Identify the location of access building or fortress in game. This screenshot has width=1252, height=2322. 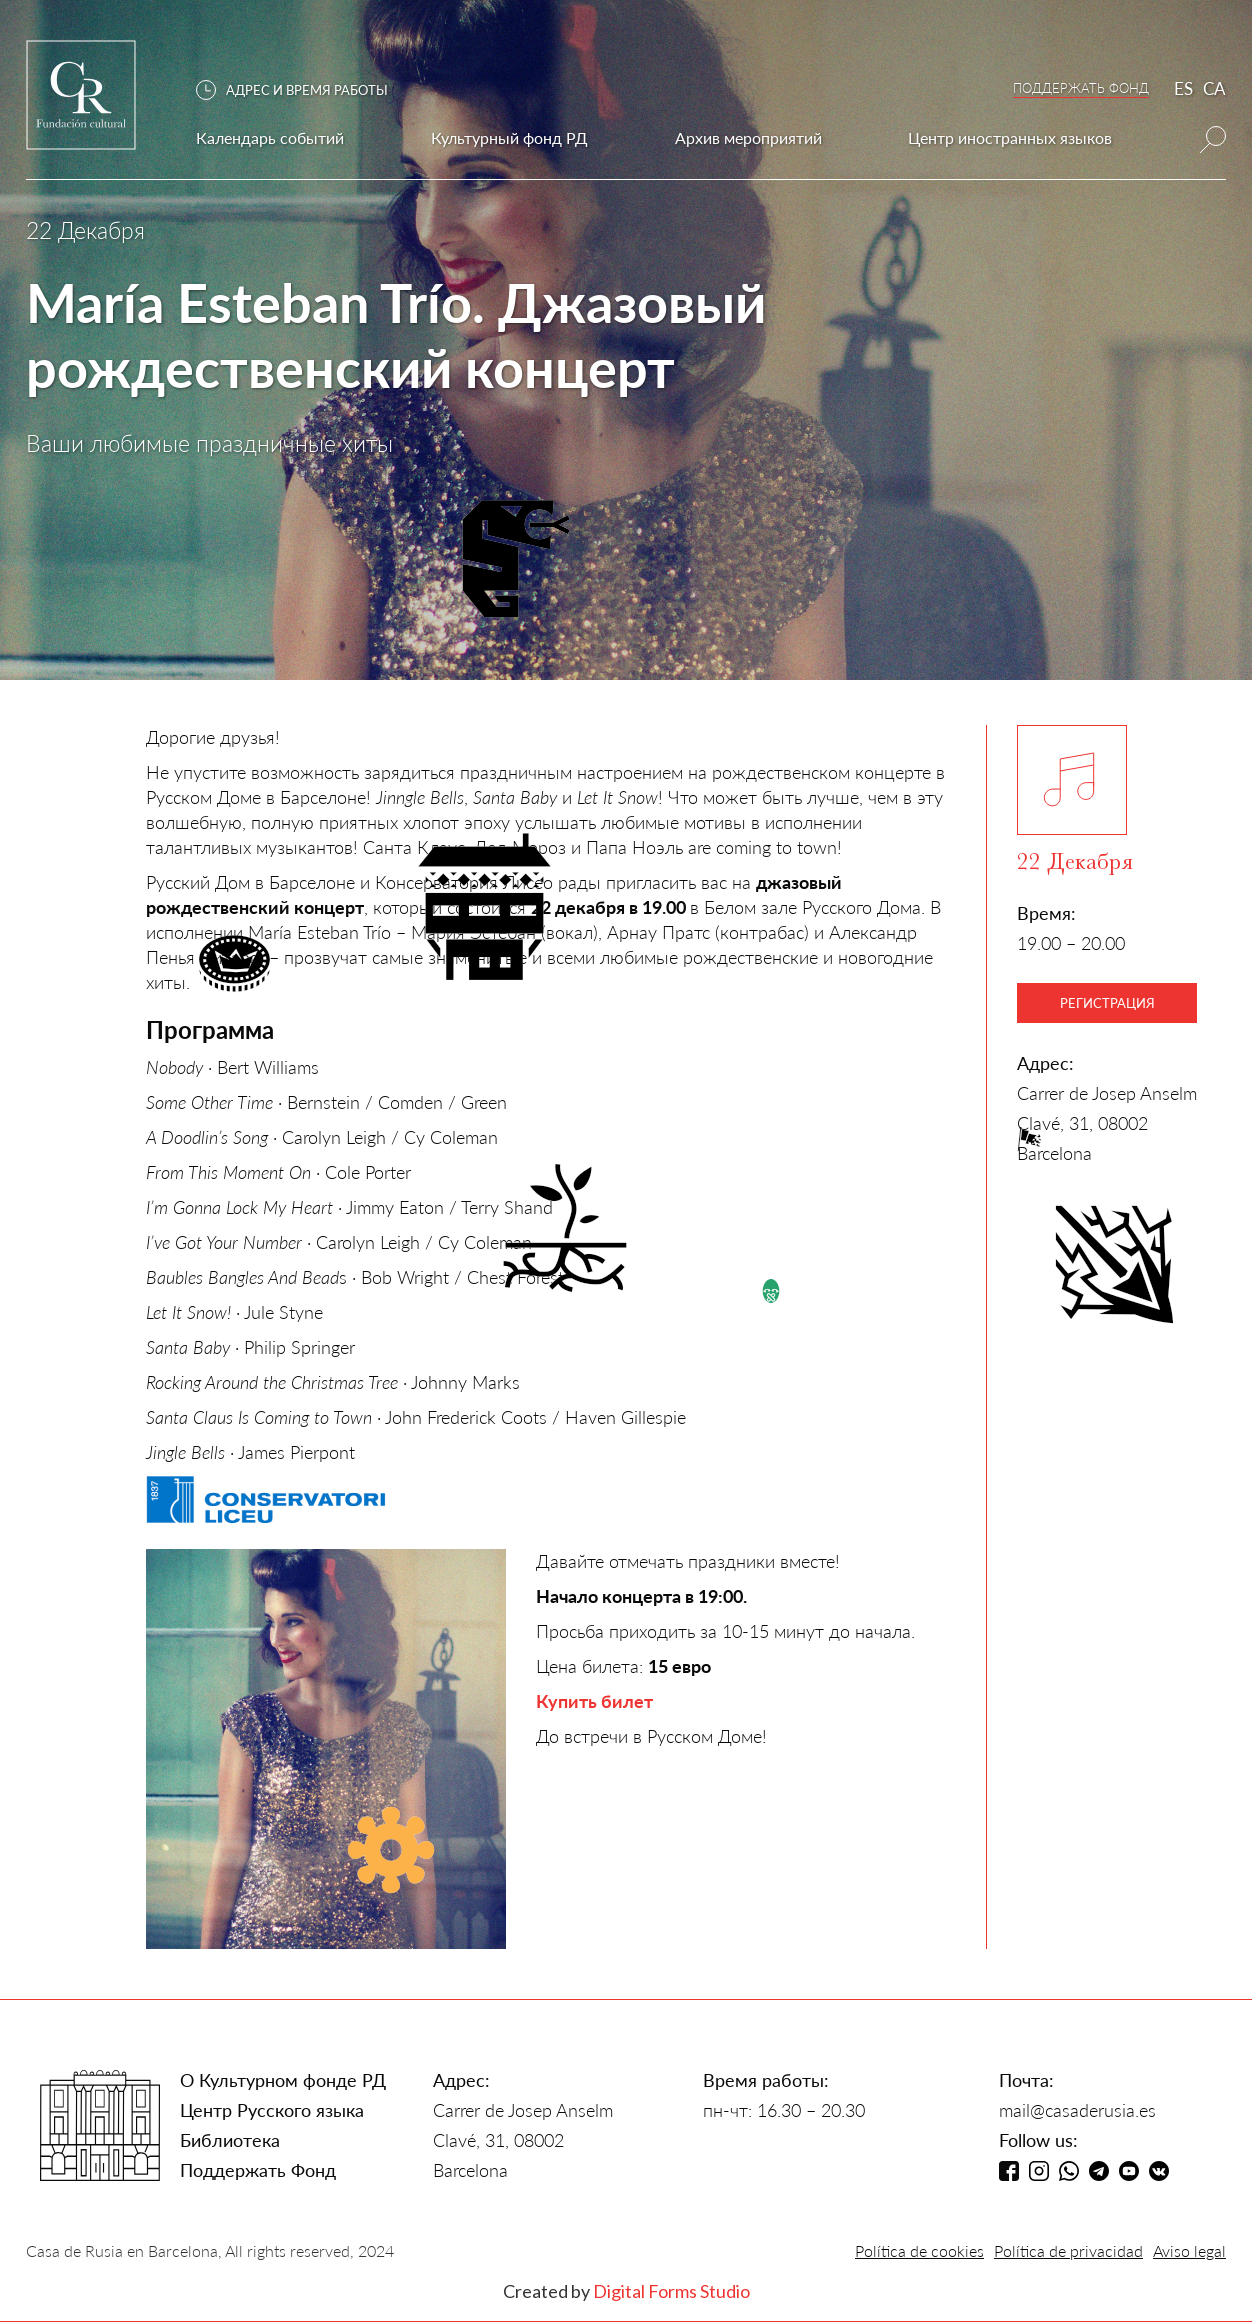
(484, 905).